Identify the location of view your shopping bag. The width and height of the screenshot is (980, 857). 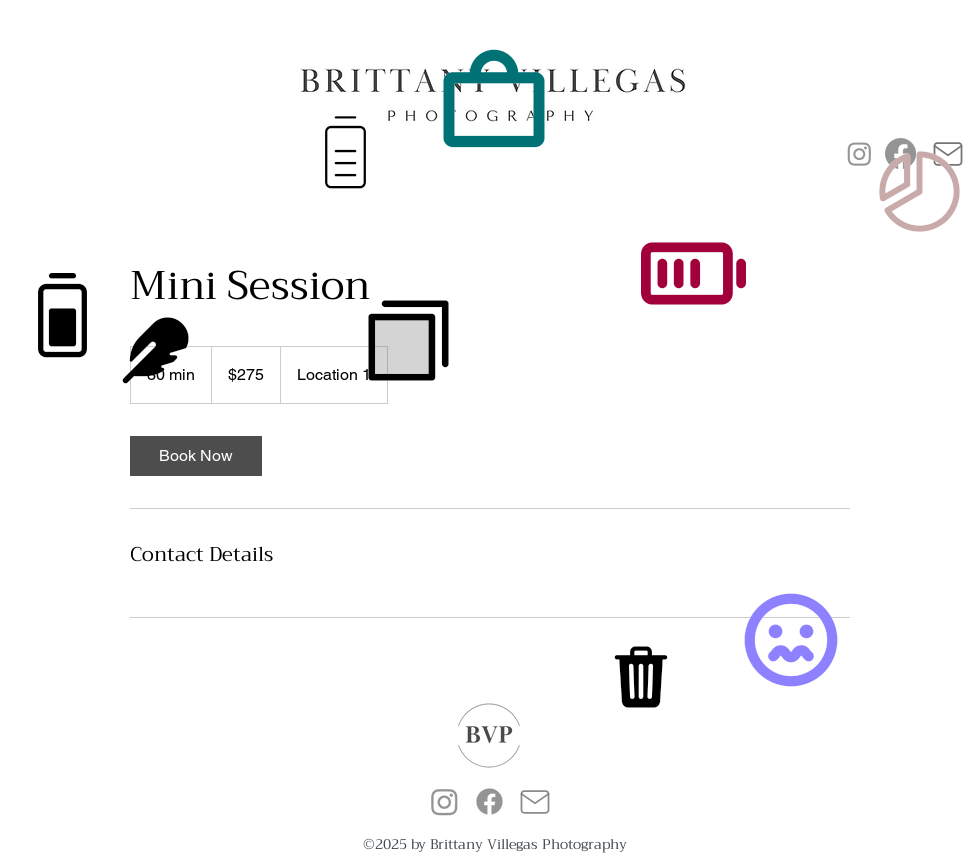
(494, 104).